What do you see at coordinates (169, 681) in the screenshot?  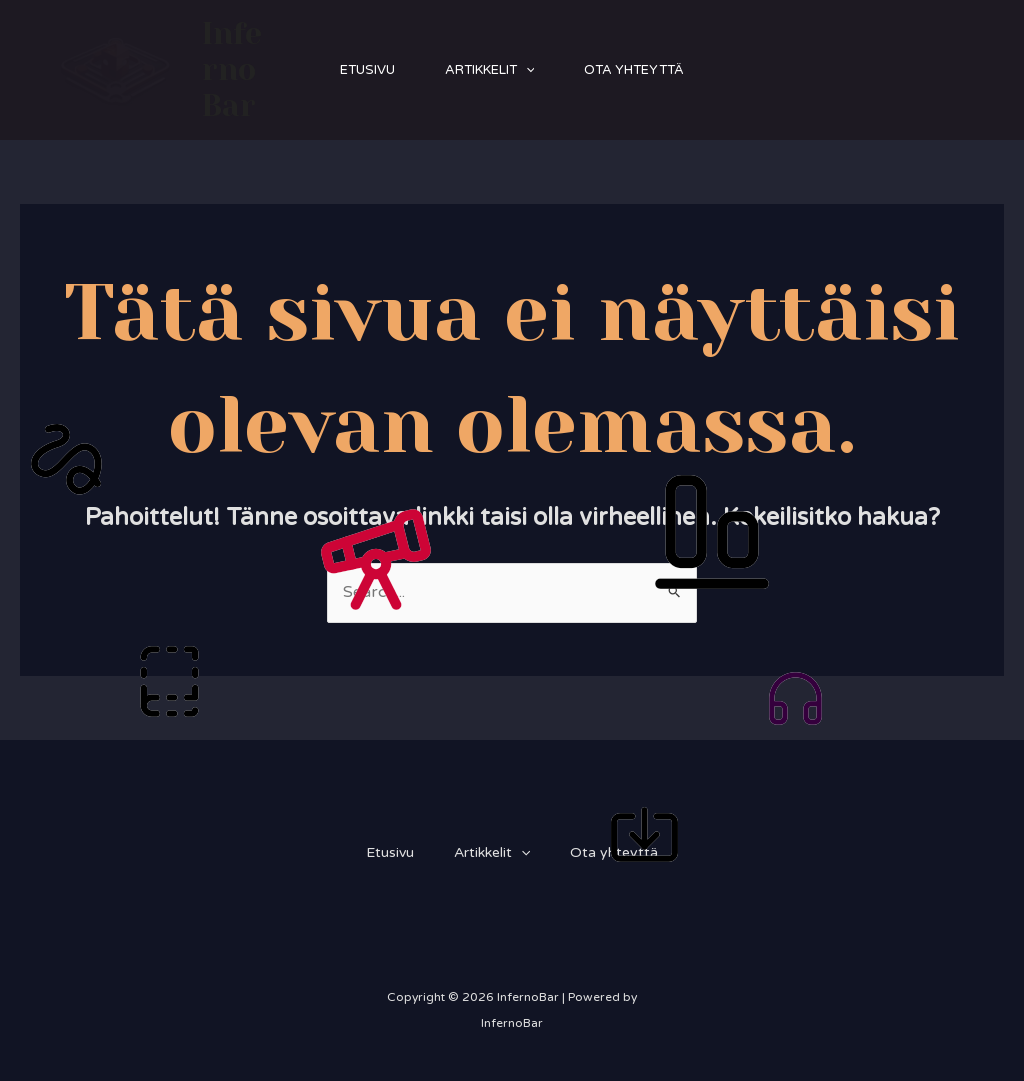 I see `draft or unpublished document` at bounding box center [169, 681].